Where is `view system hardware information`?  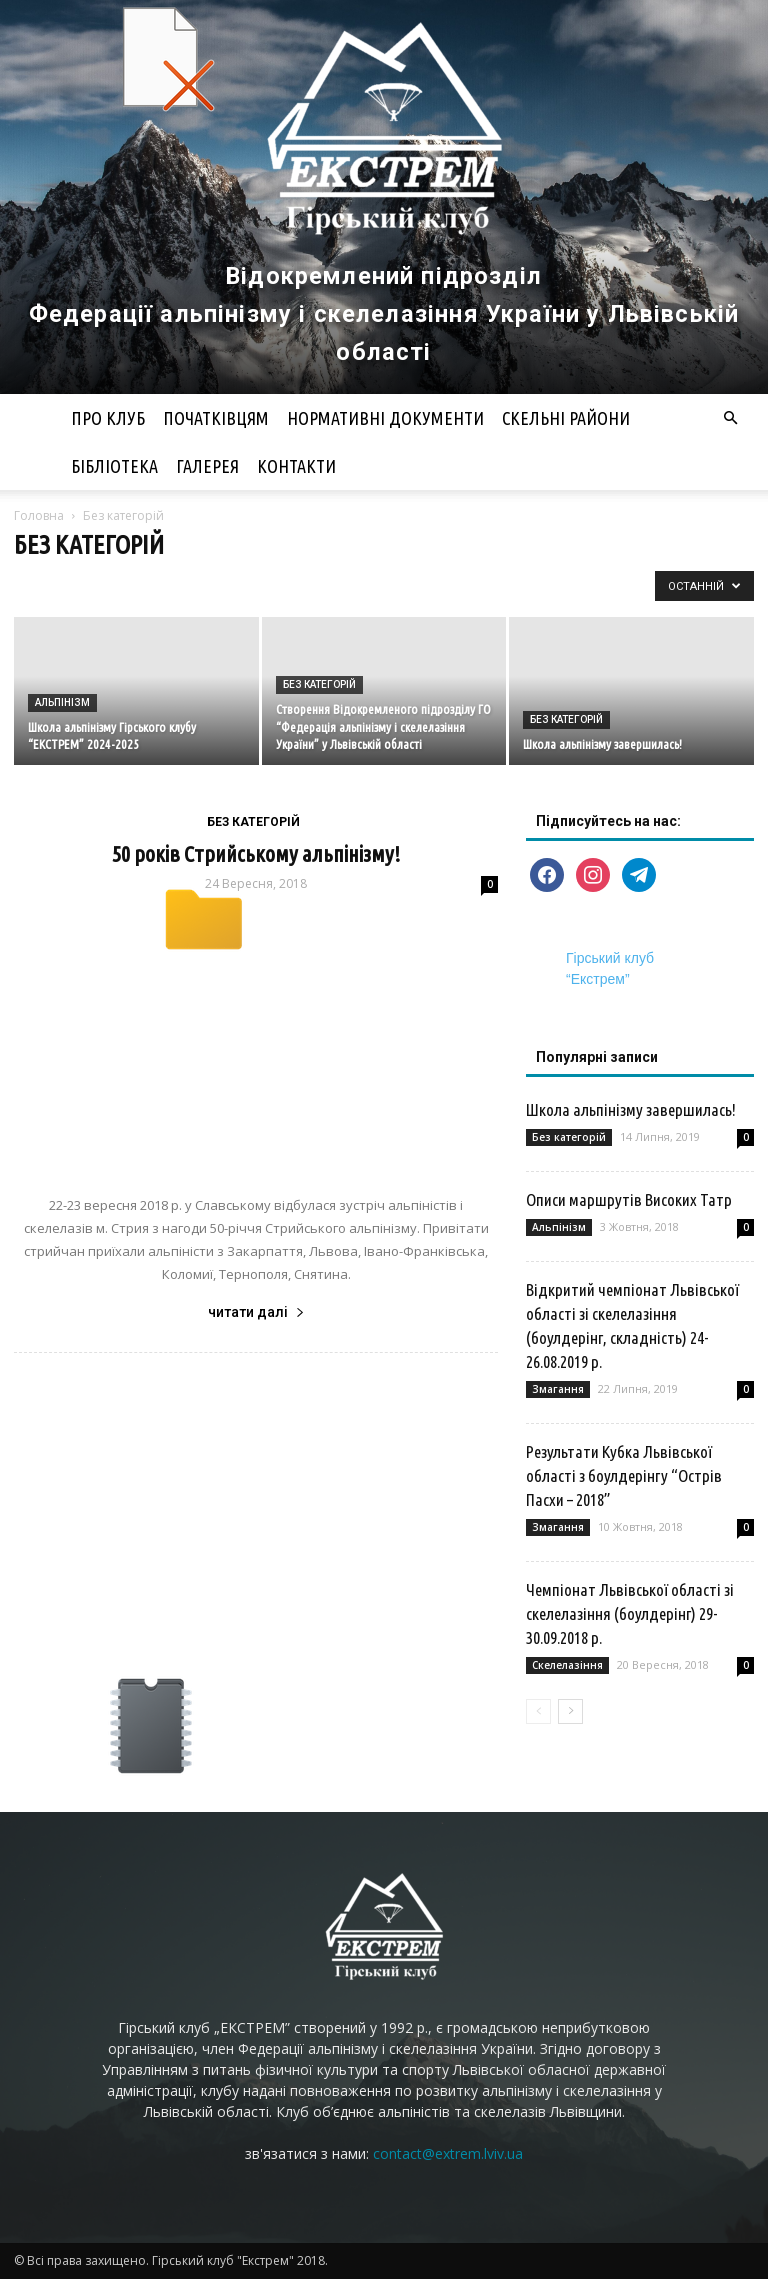
view system hardware information is located at coordinates (151, 1726).